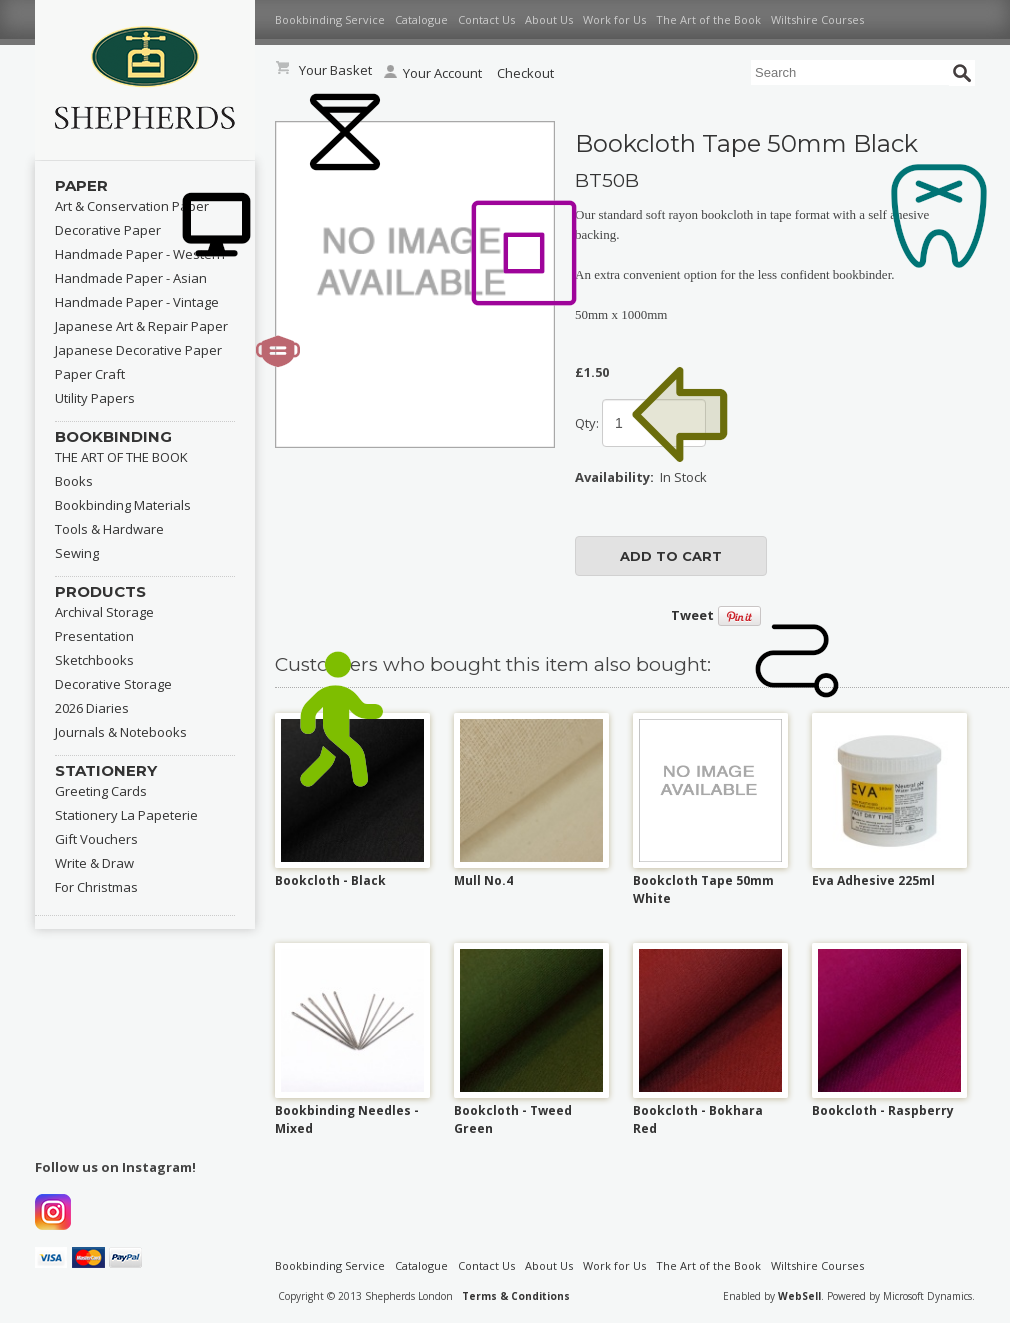 This screenshot has height=1323, width=1010. I want to click on view app or brand logo, so click(524, 253).